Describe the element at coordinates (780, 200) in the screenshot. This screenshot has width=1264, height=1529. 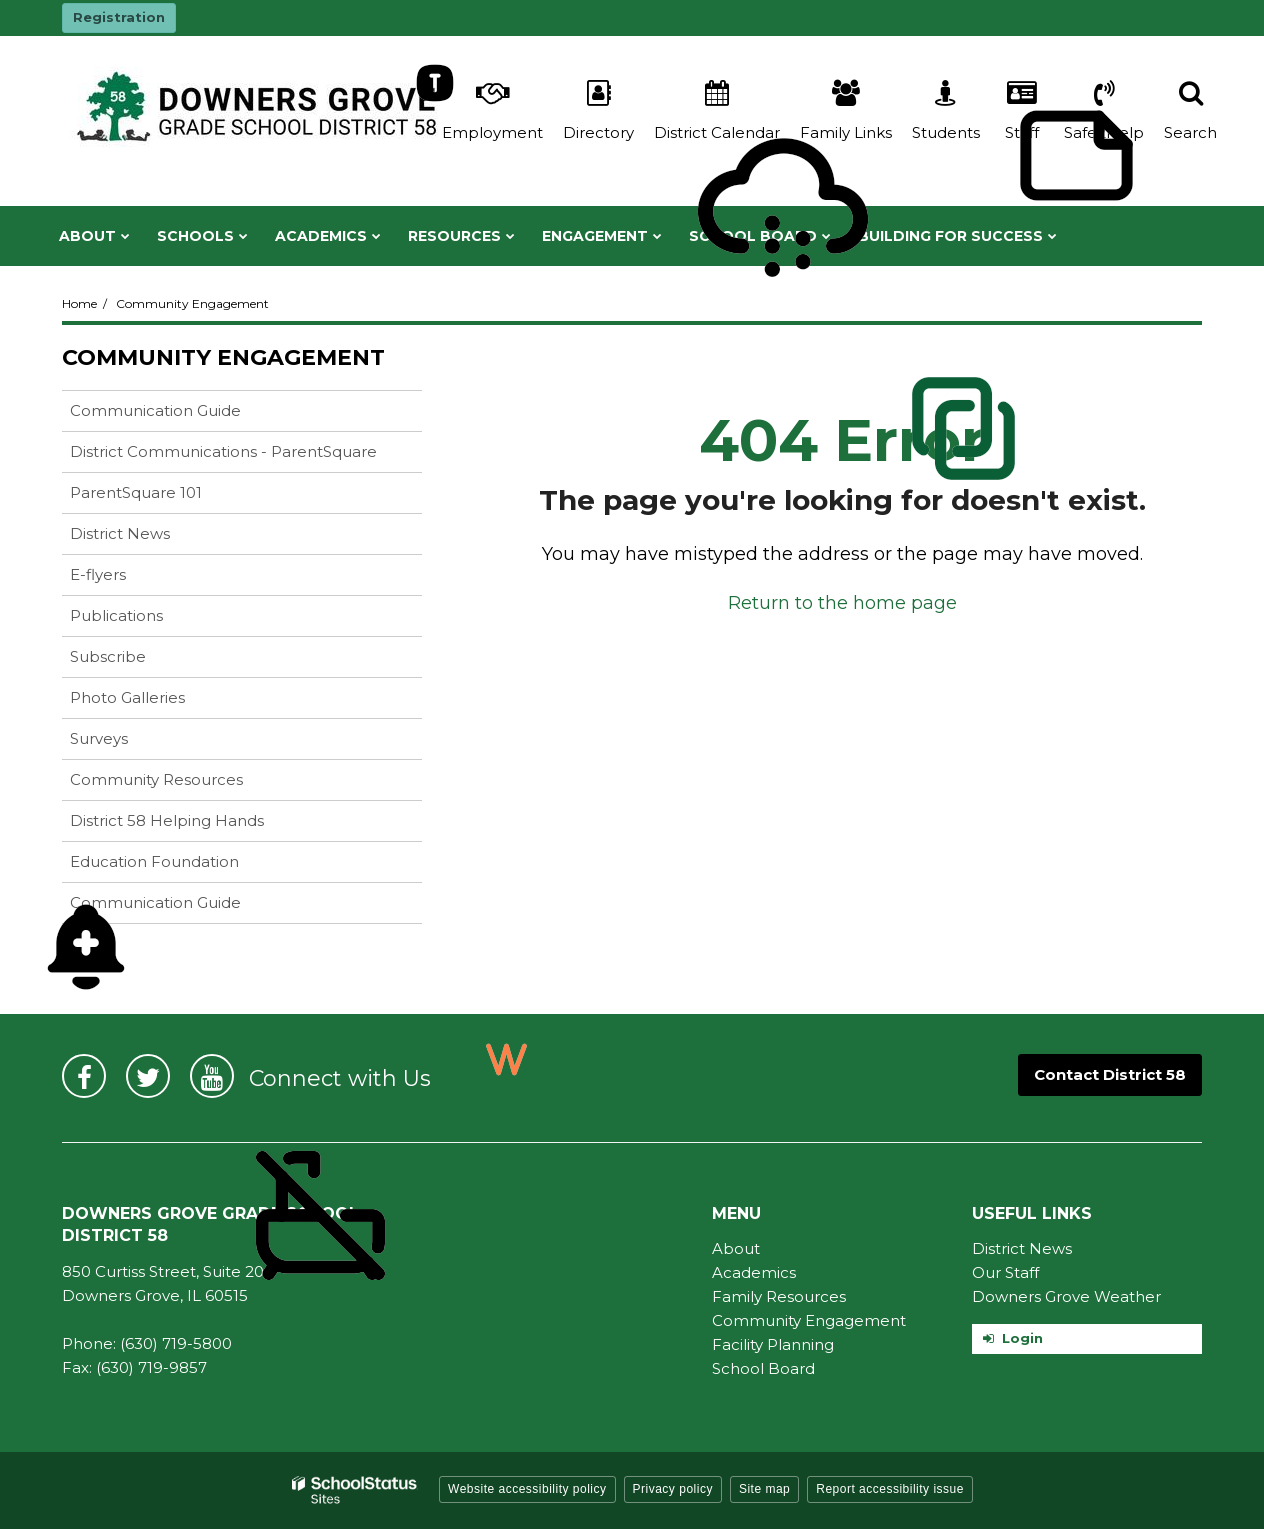
I see `indicates snowy weather conditions` at that location.